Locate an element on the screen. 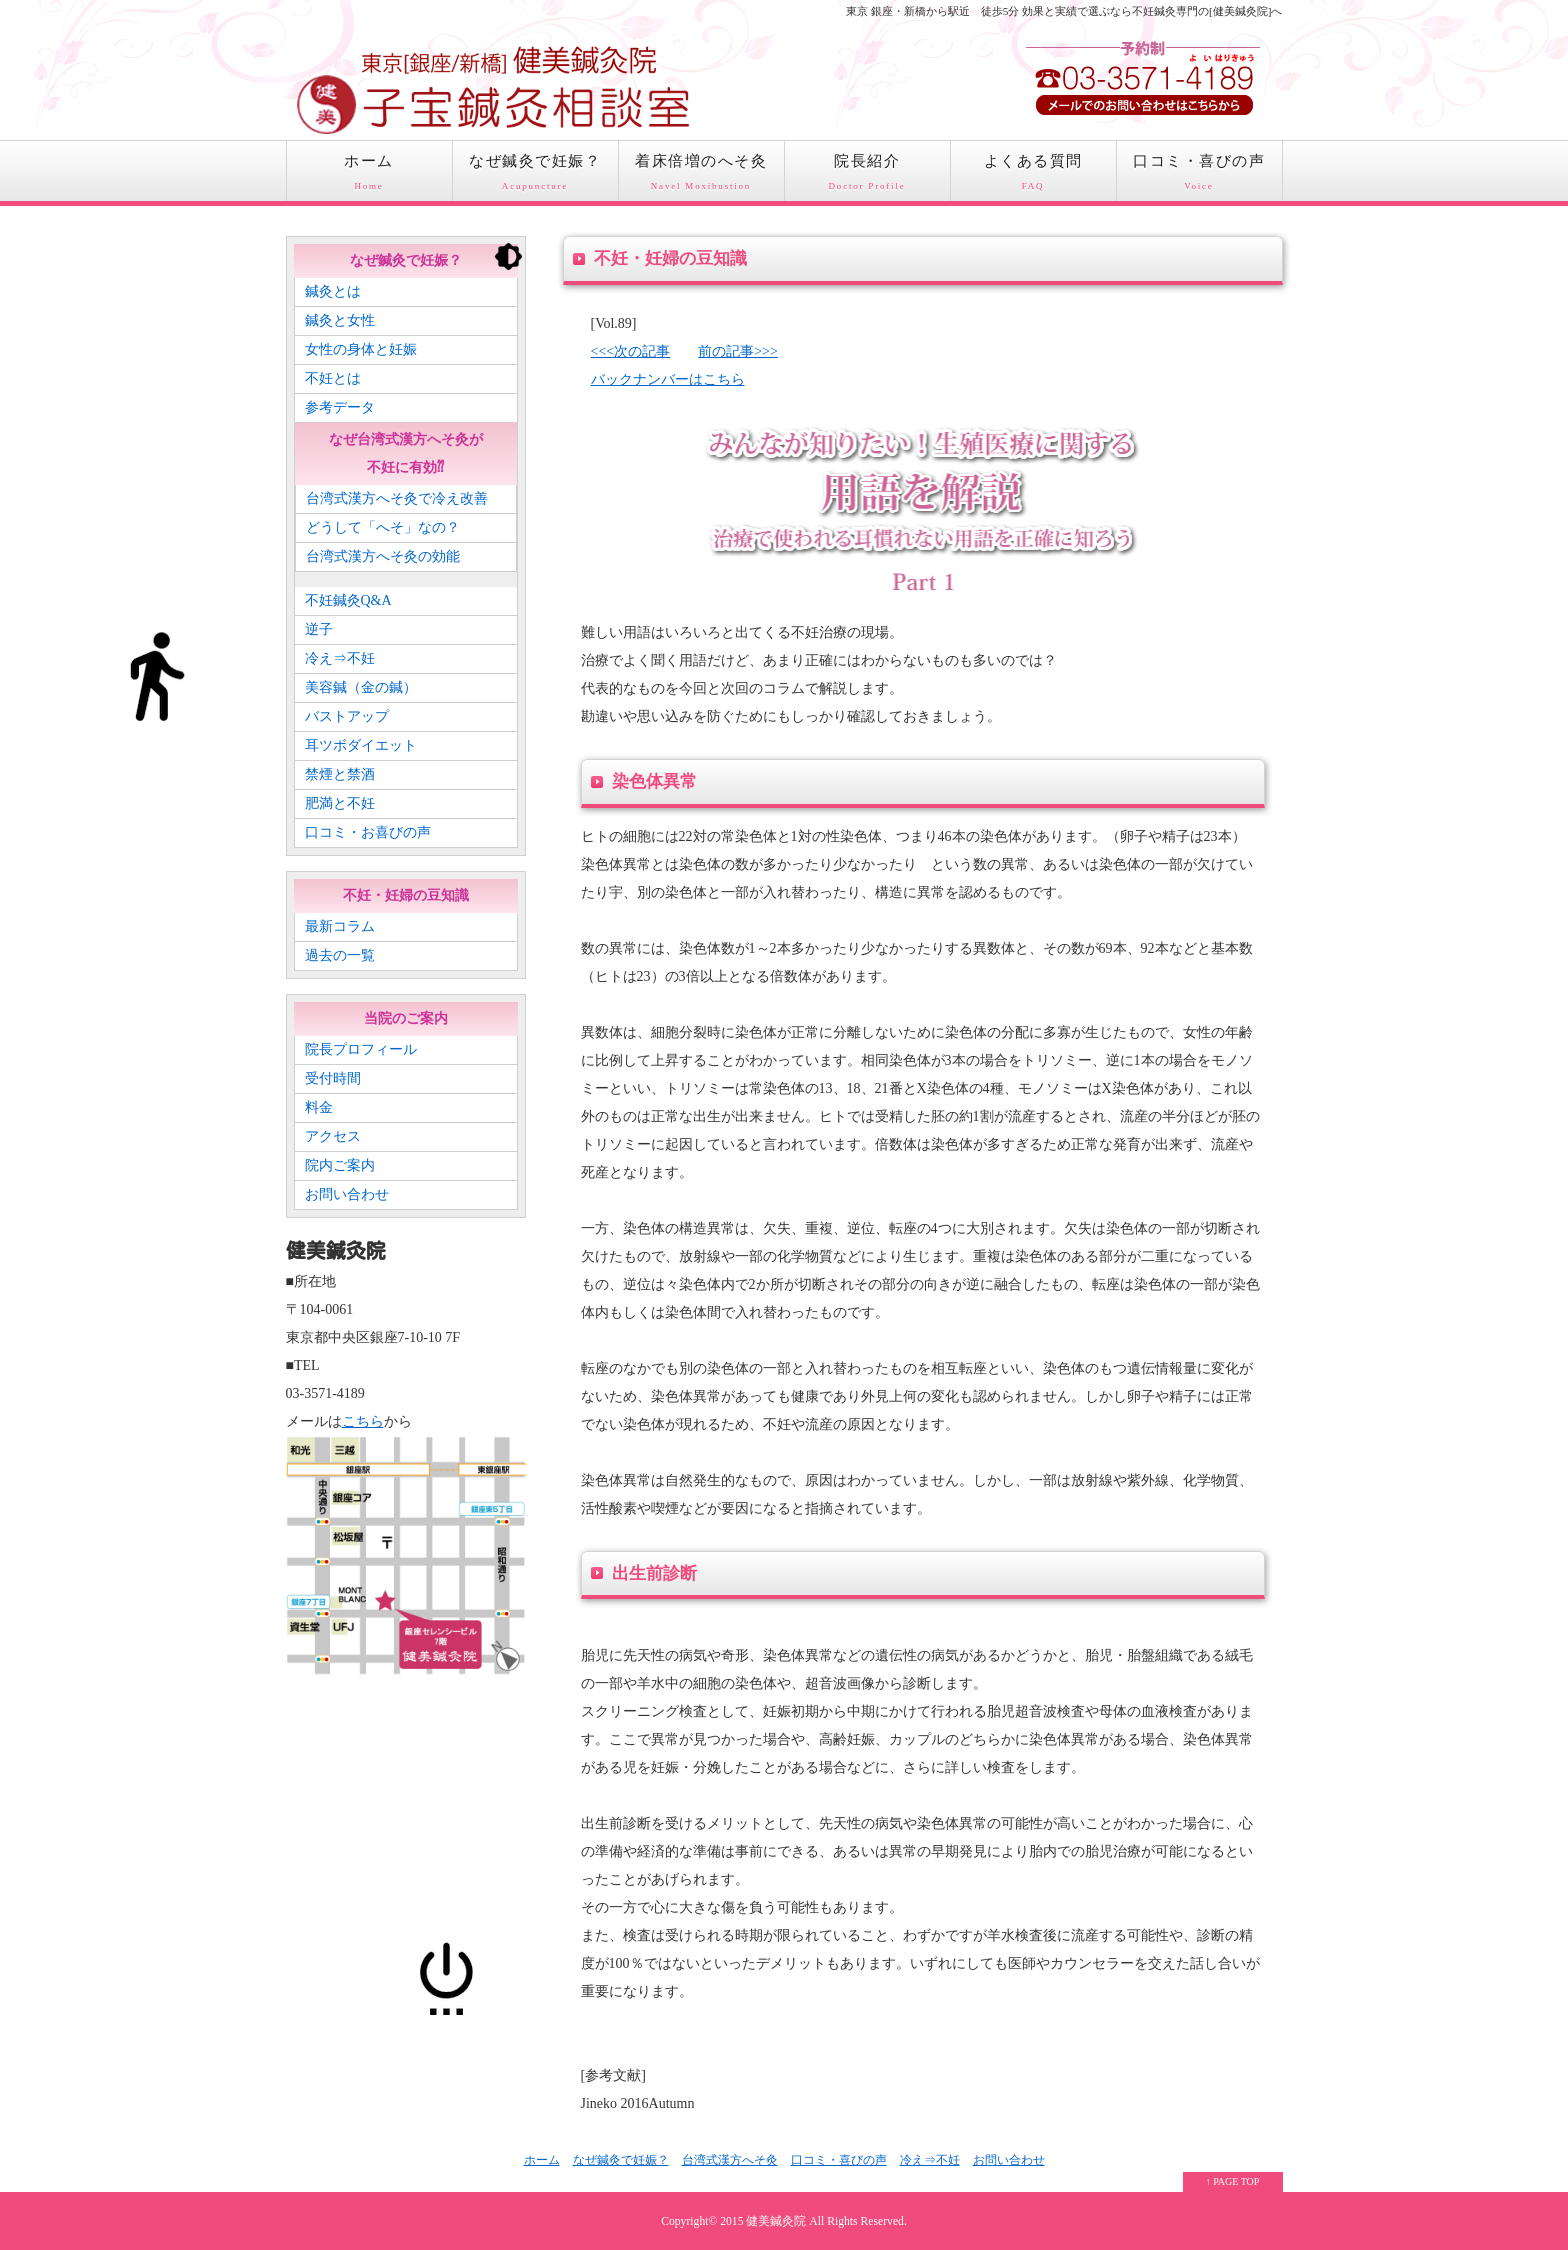 This screenshot has width=1568, height=2250. get walking directions is located at coordinates (155, 675).